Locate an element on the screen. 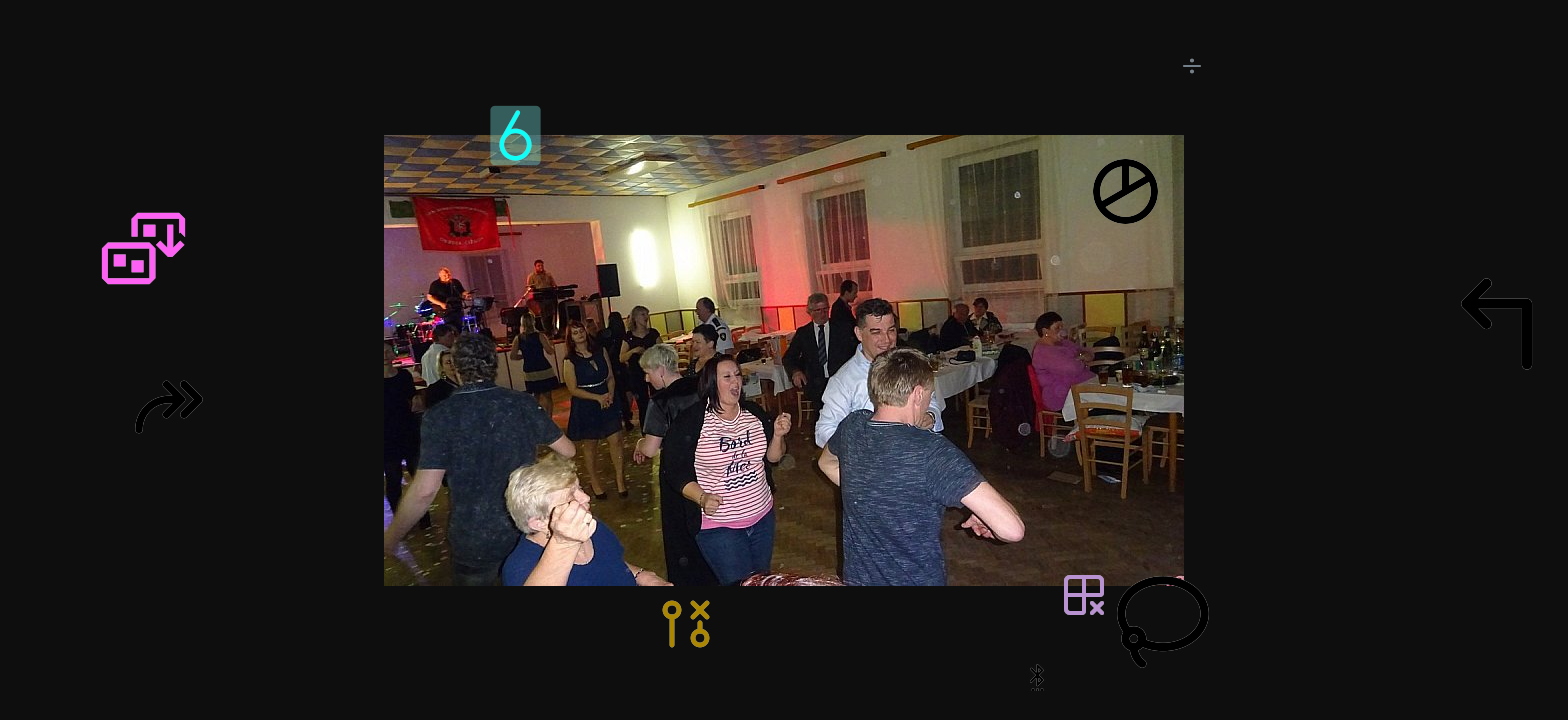  forward message or content to multiple recipients is located at coordinates (169, 407).